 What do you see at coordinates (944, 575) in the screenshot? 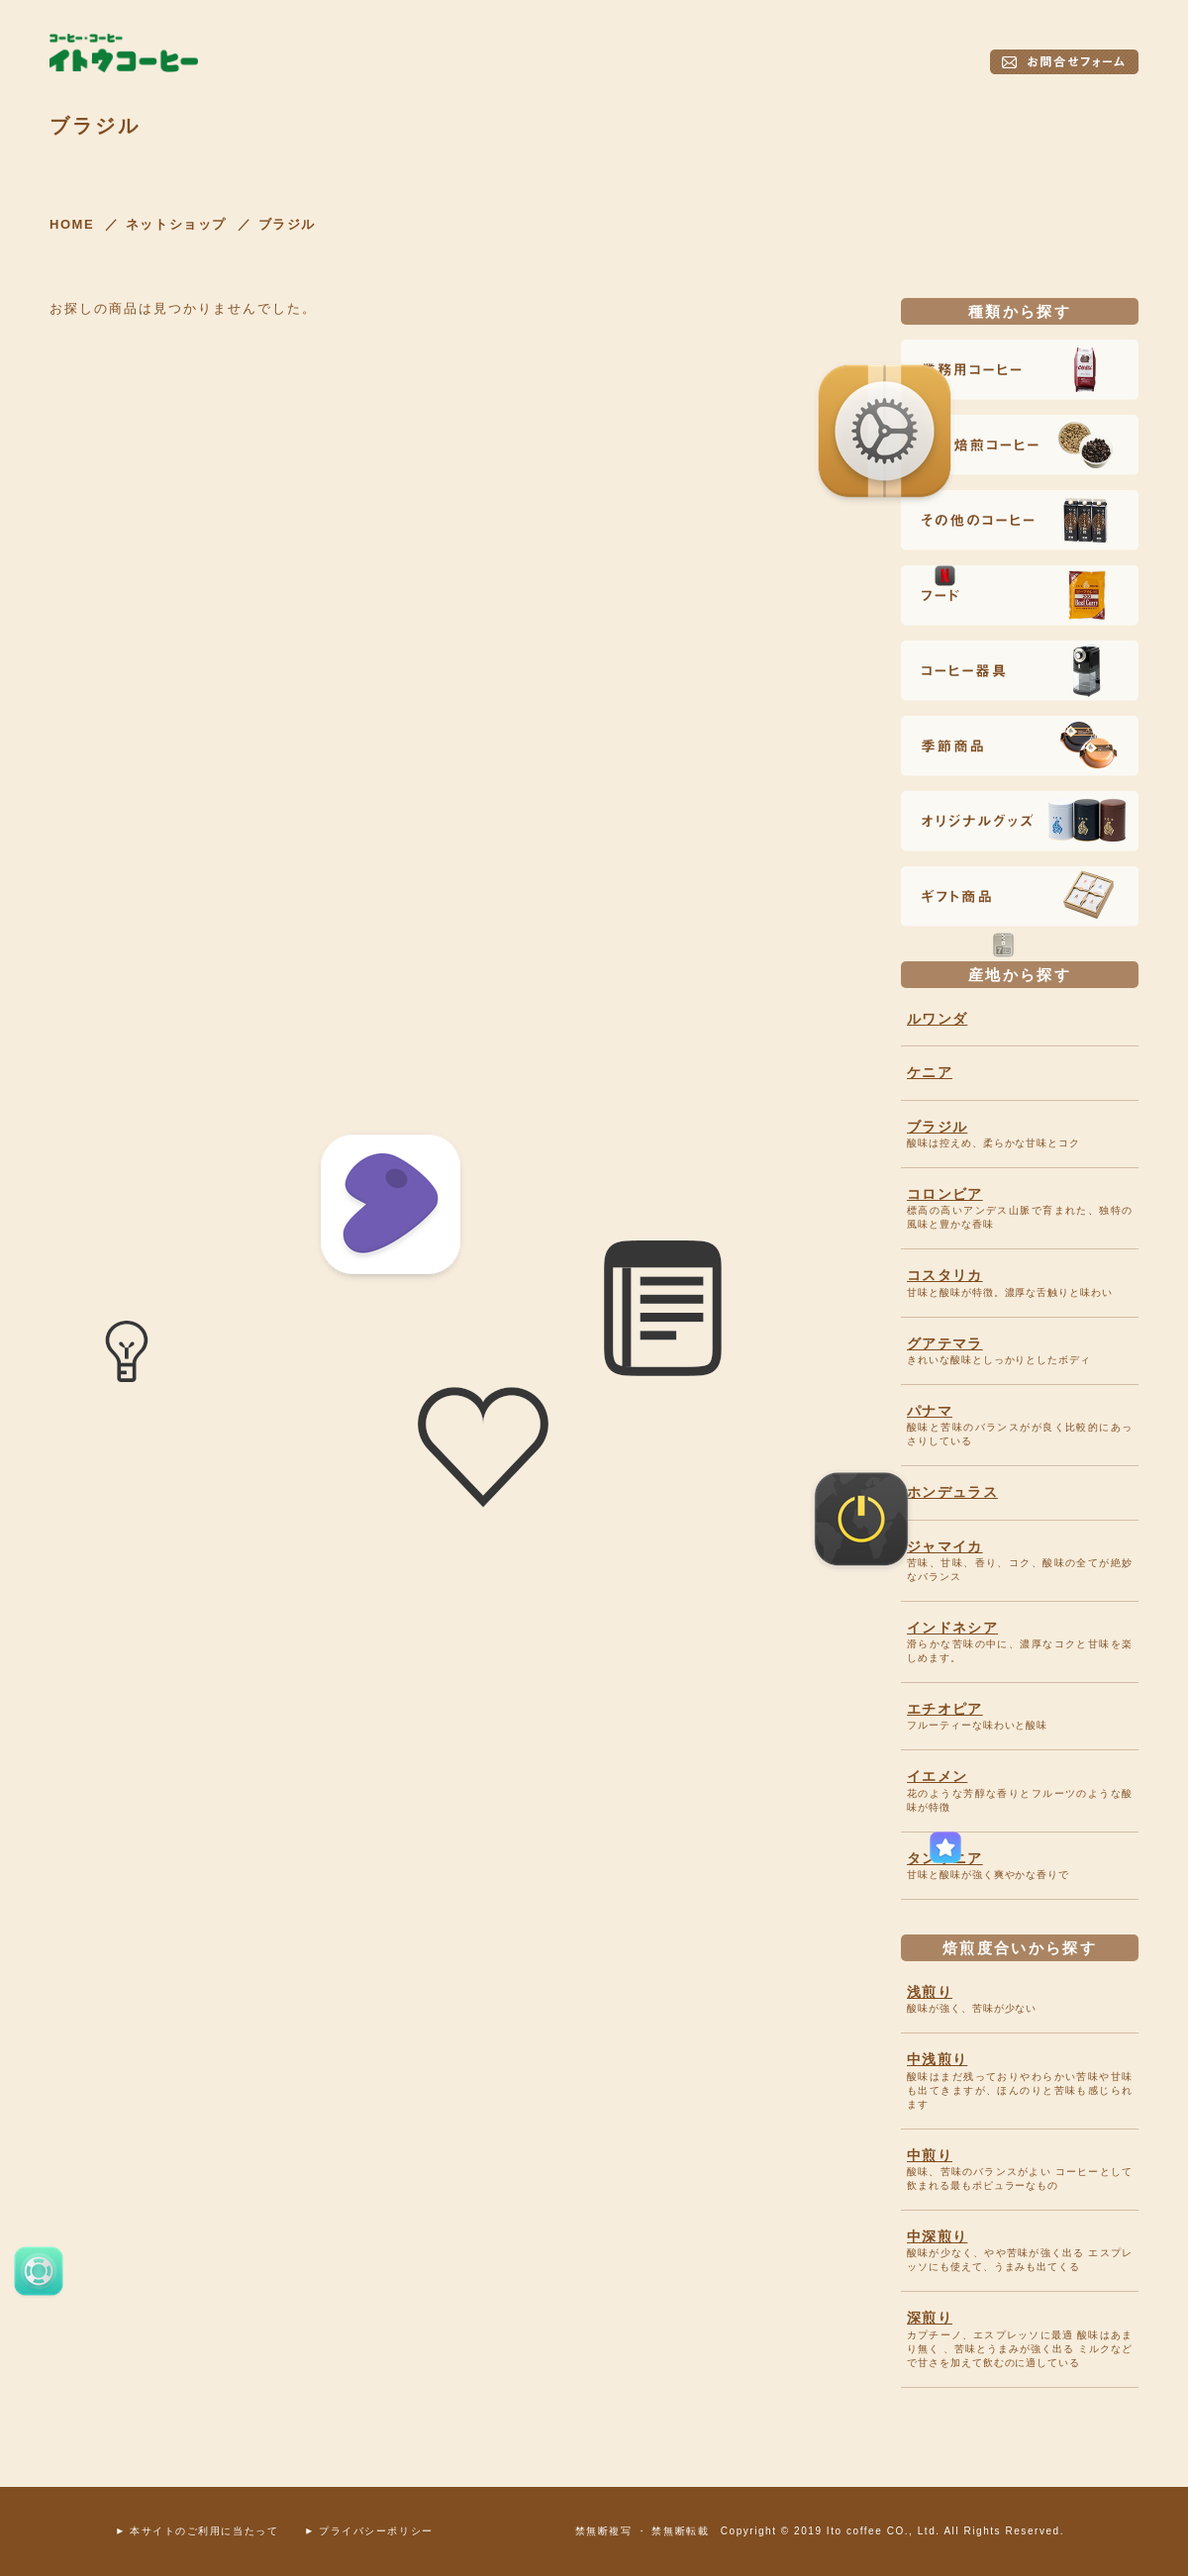
I see `open Netflix app` at bounding box center [944, 575].